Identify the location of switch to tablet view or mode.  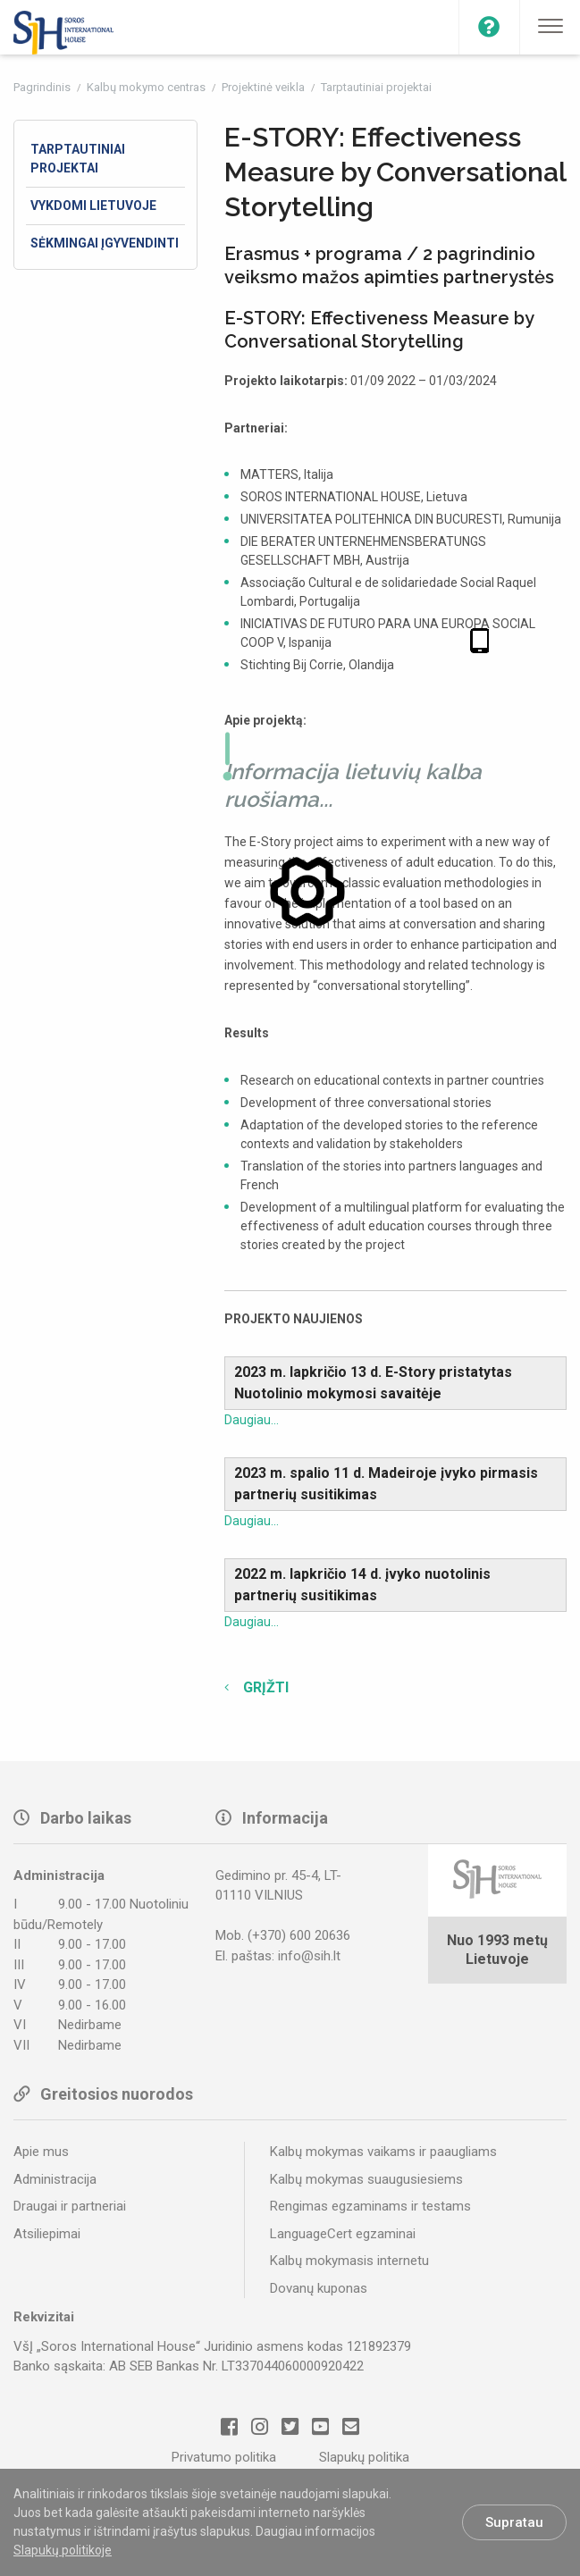
(480, 641).